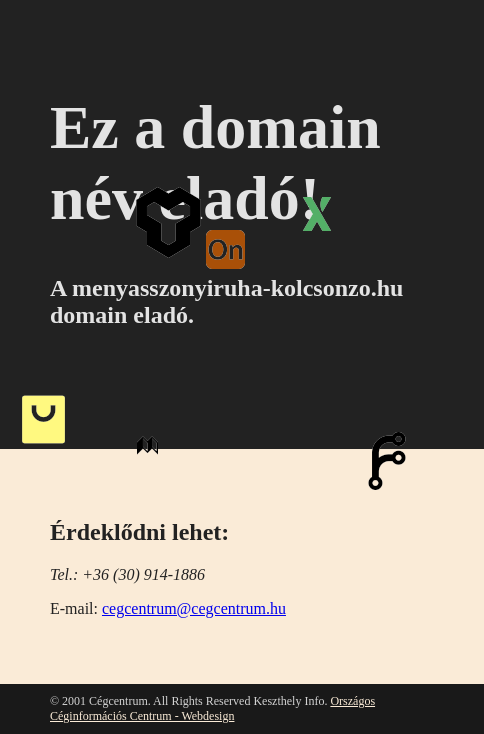  What do you see at coordinates (43, 419) in the screenshot?
I see `view your shopping bag` at bounding box center [43, 419].